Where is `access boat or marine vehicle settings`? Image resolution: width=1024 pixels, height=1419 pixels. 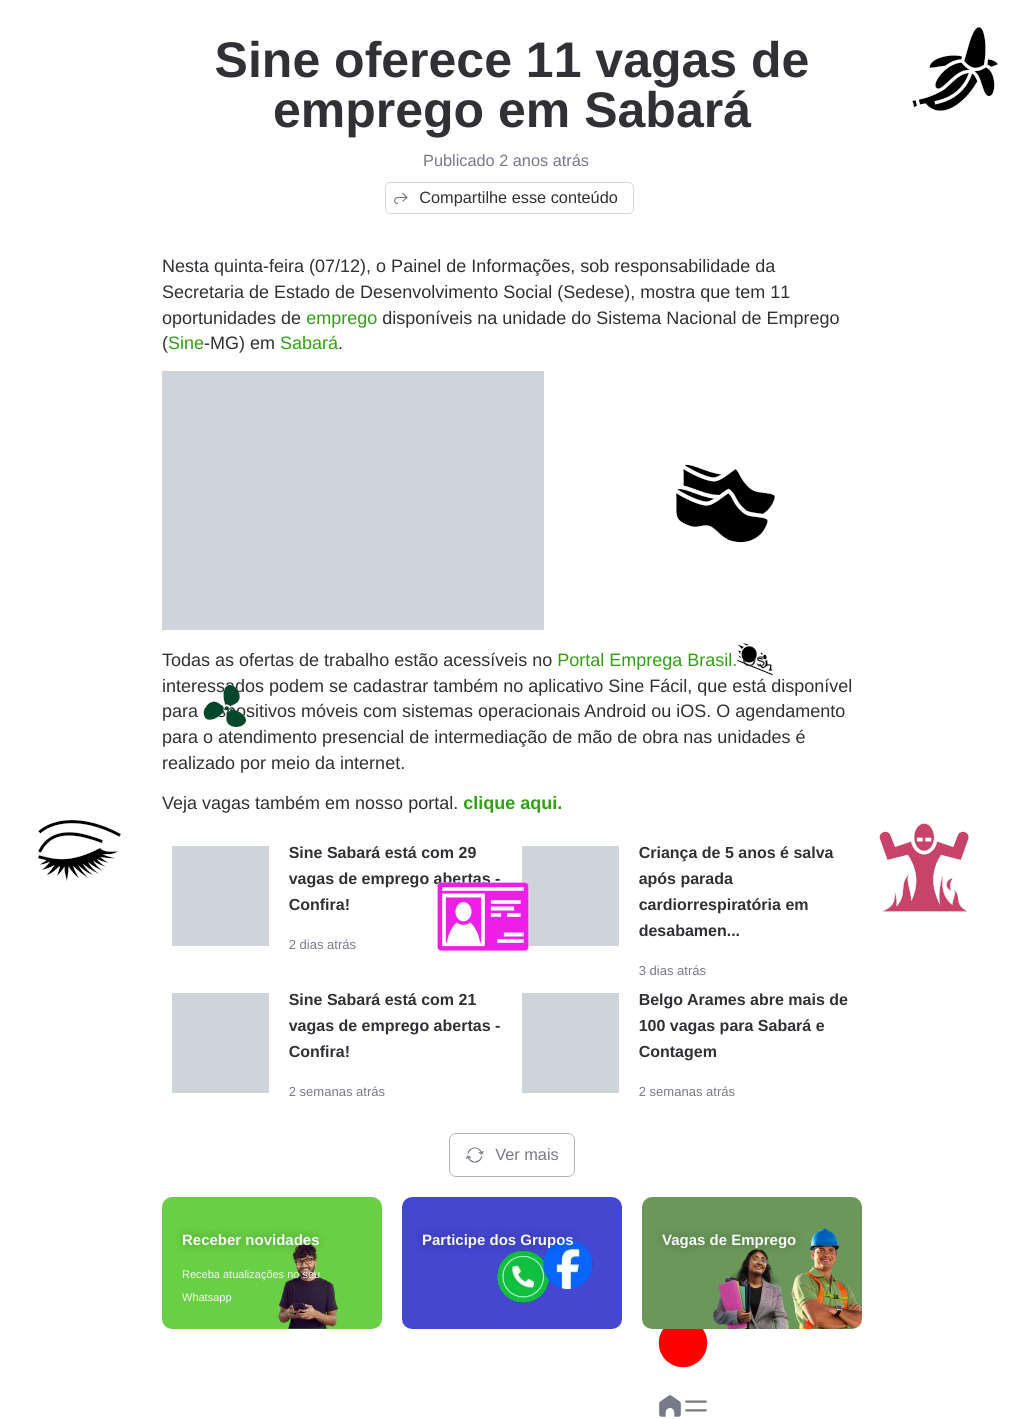 access boat or marine vehicle settings is located at coordinates (225, 706).